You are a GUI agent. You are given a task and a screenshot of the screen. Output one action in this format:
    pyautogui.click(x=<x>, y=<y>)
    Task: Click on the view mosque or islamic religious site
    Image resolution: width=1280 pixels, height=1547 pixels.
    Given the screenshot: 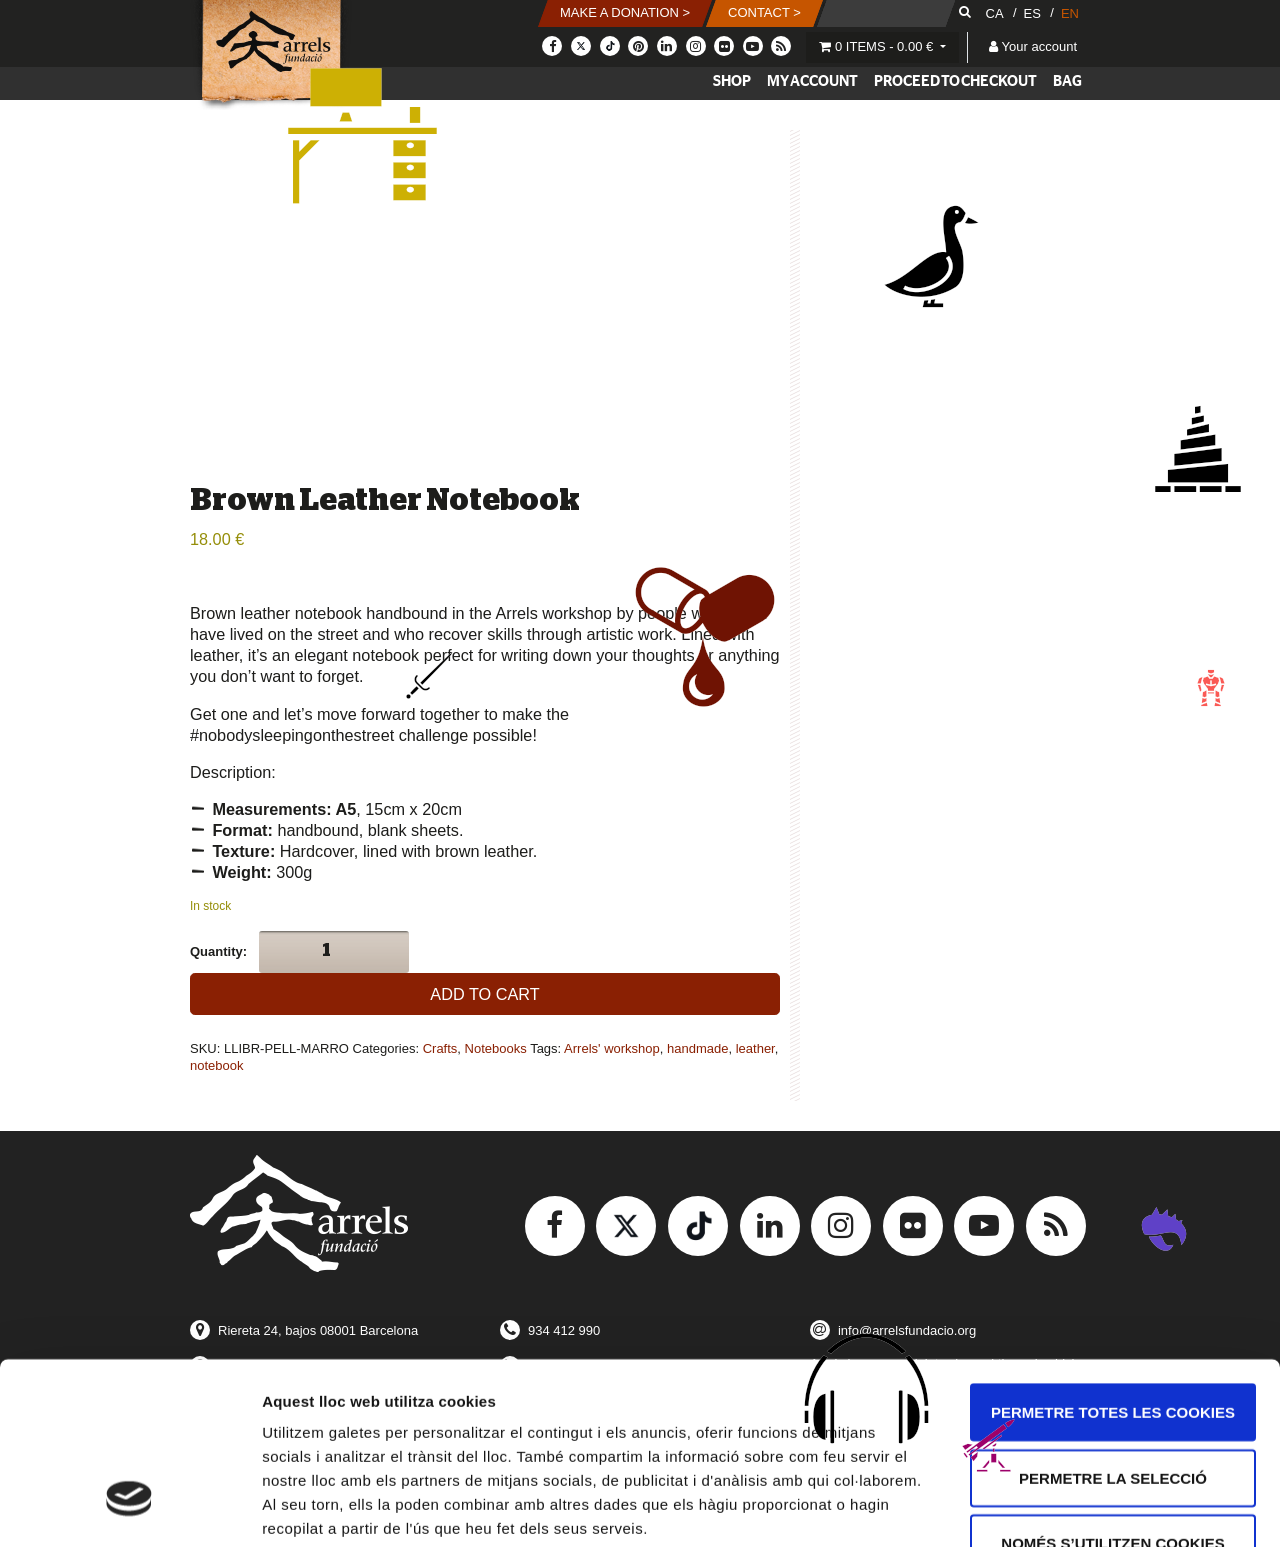 What is the action you would take?
    pyautogui.click(x=1198, y=446)
    